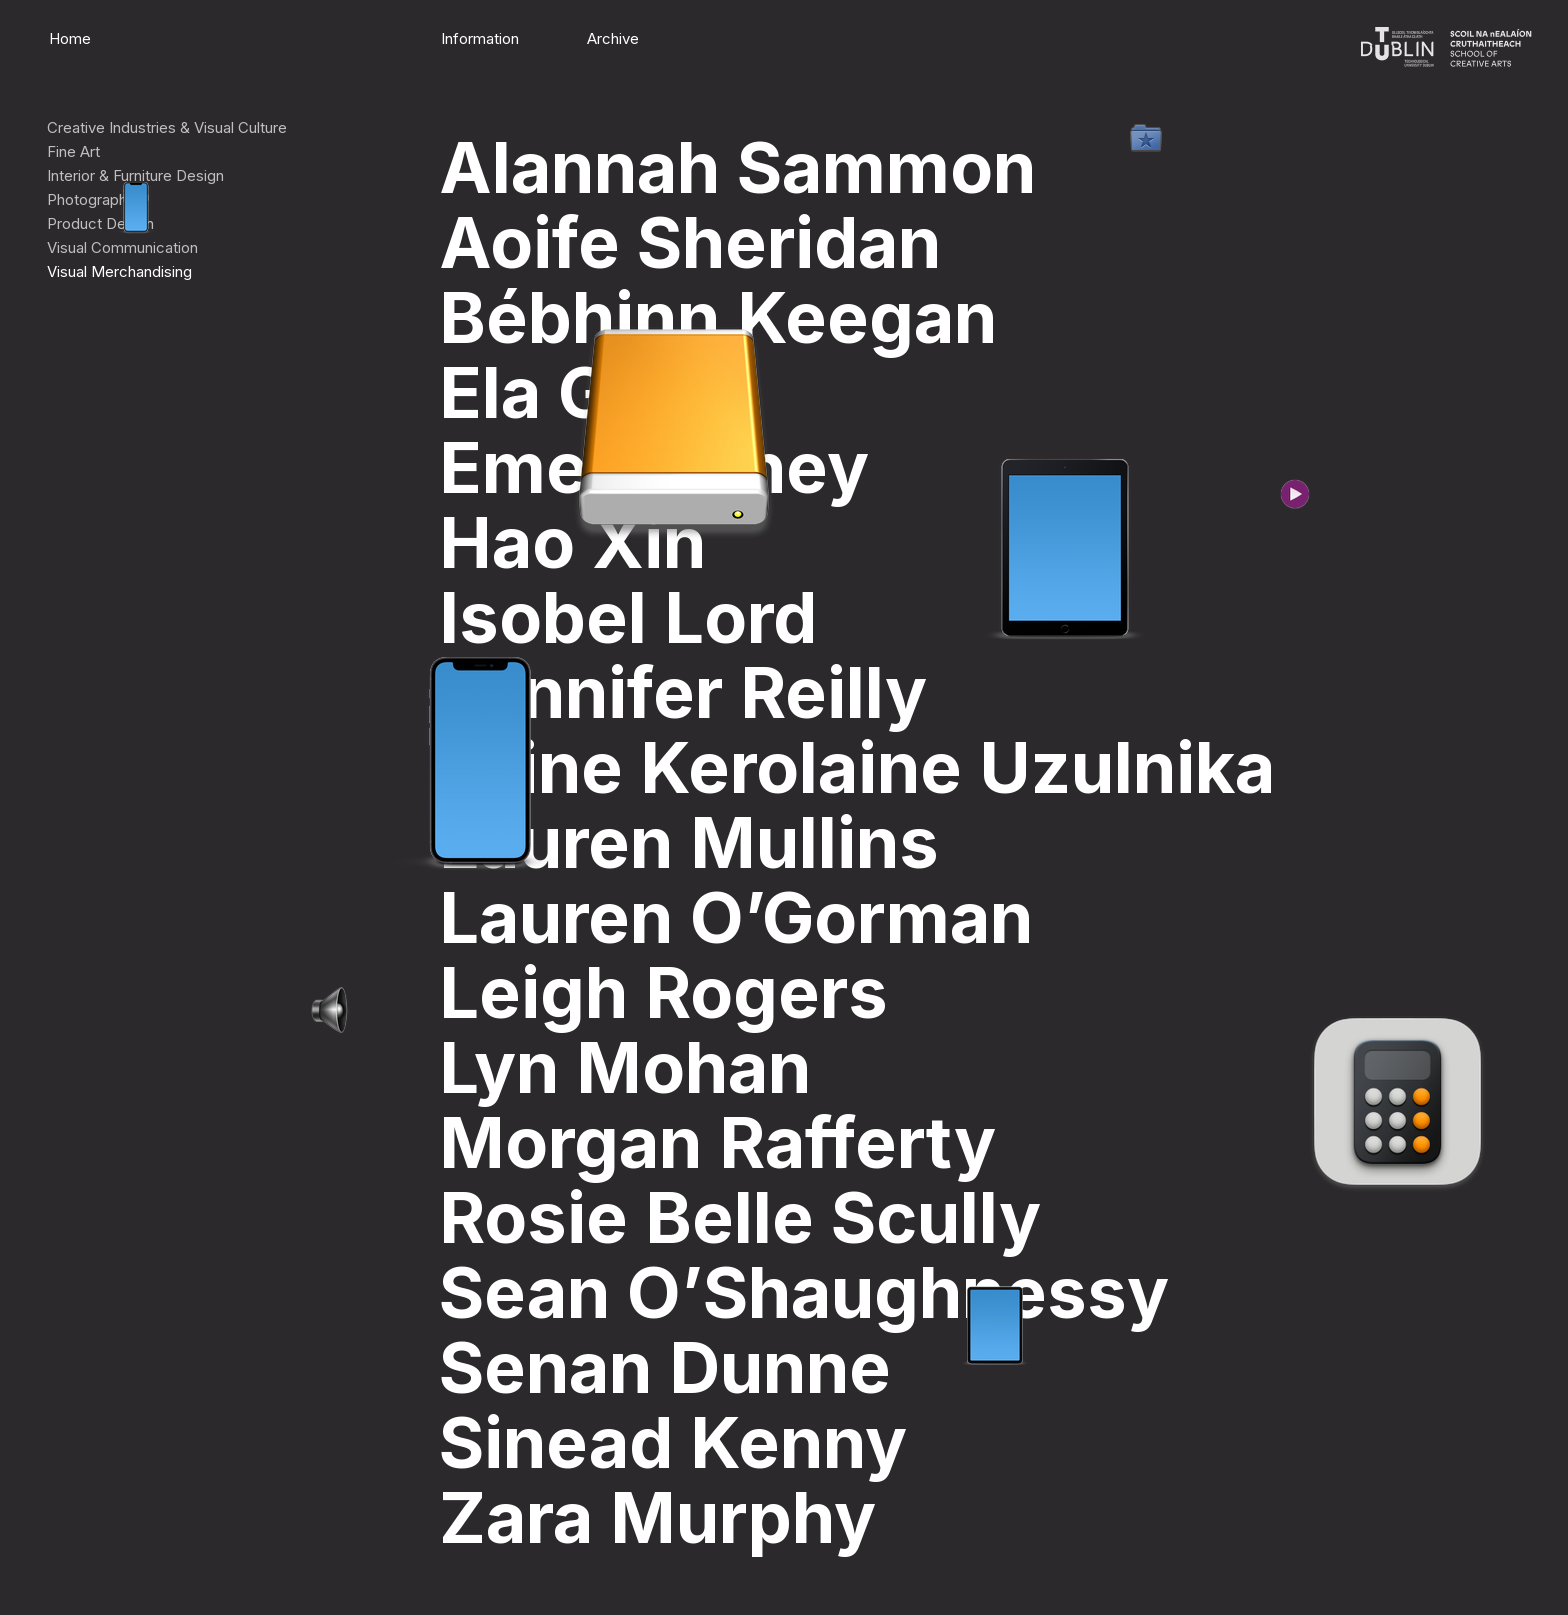  Describe the element at coordinates (1146, 138) in the screenshot. I see `access your favorites folder in the media library` at that location.